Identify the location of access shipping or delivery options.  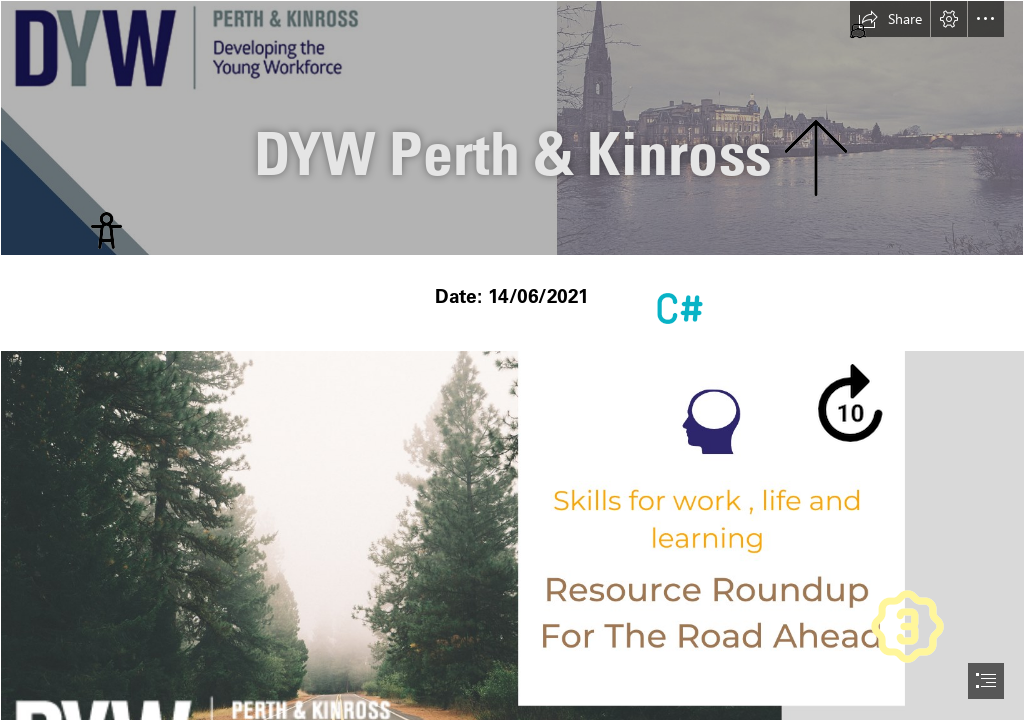
(858, 30).